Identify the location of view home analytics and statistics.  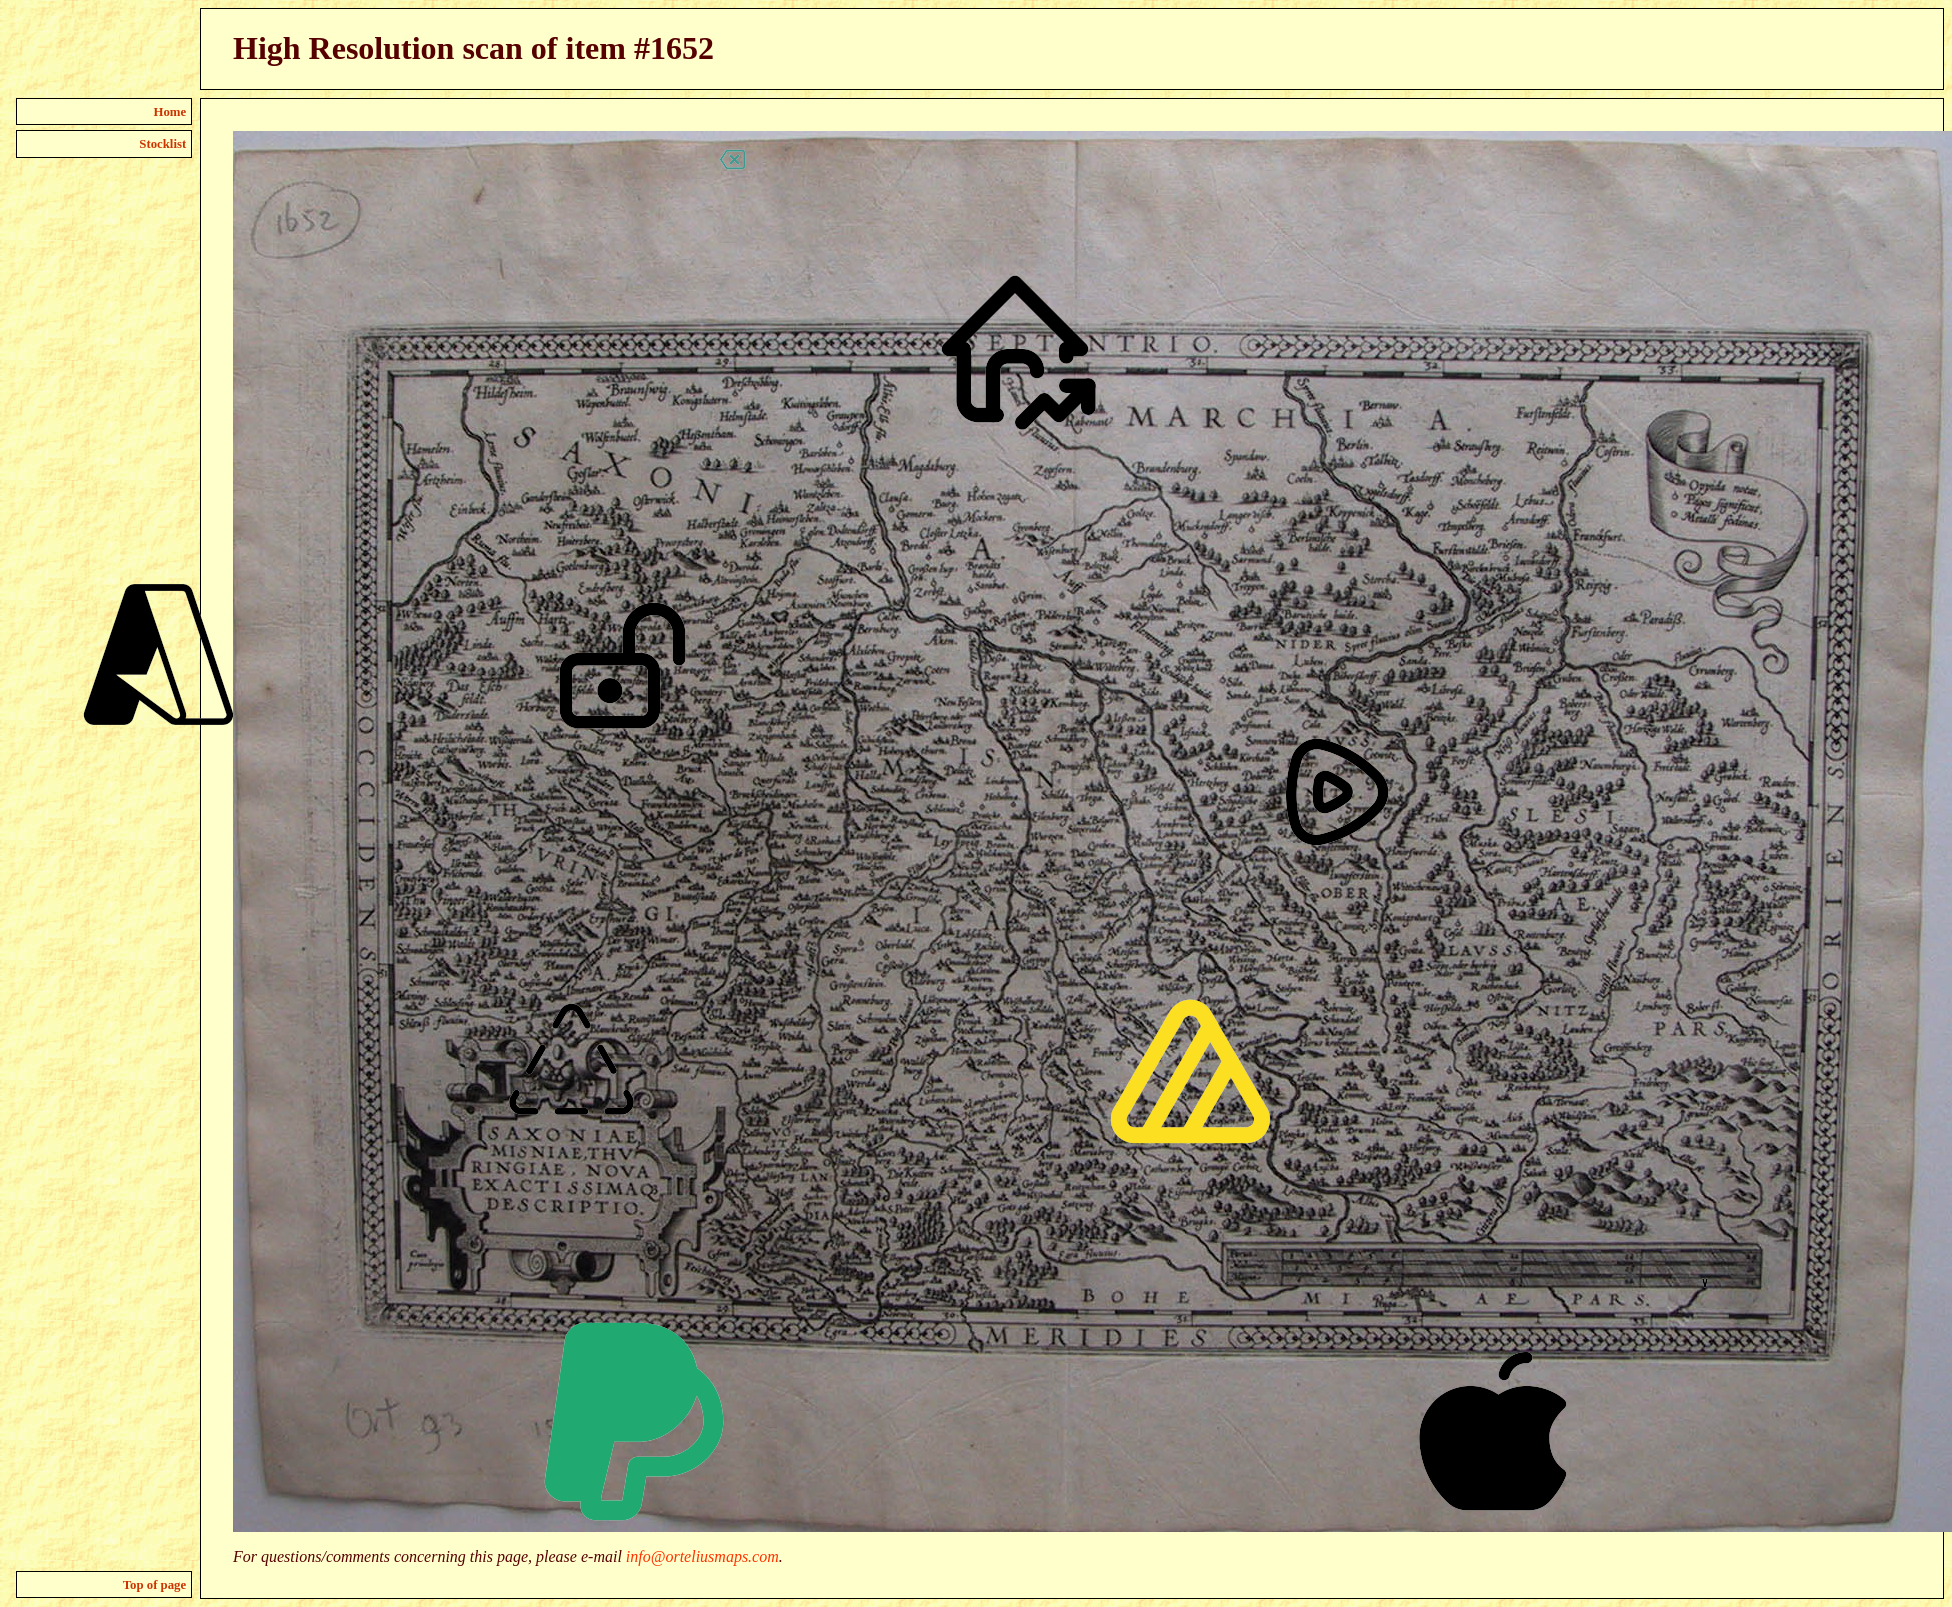
(1015, 349).